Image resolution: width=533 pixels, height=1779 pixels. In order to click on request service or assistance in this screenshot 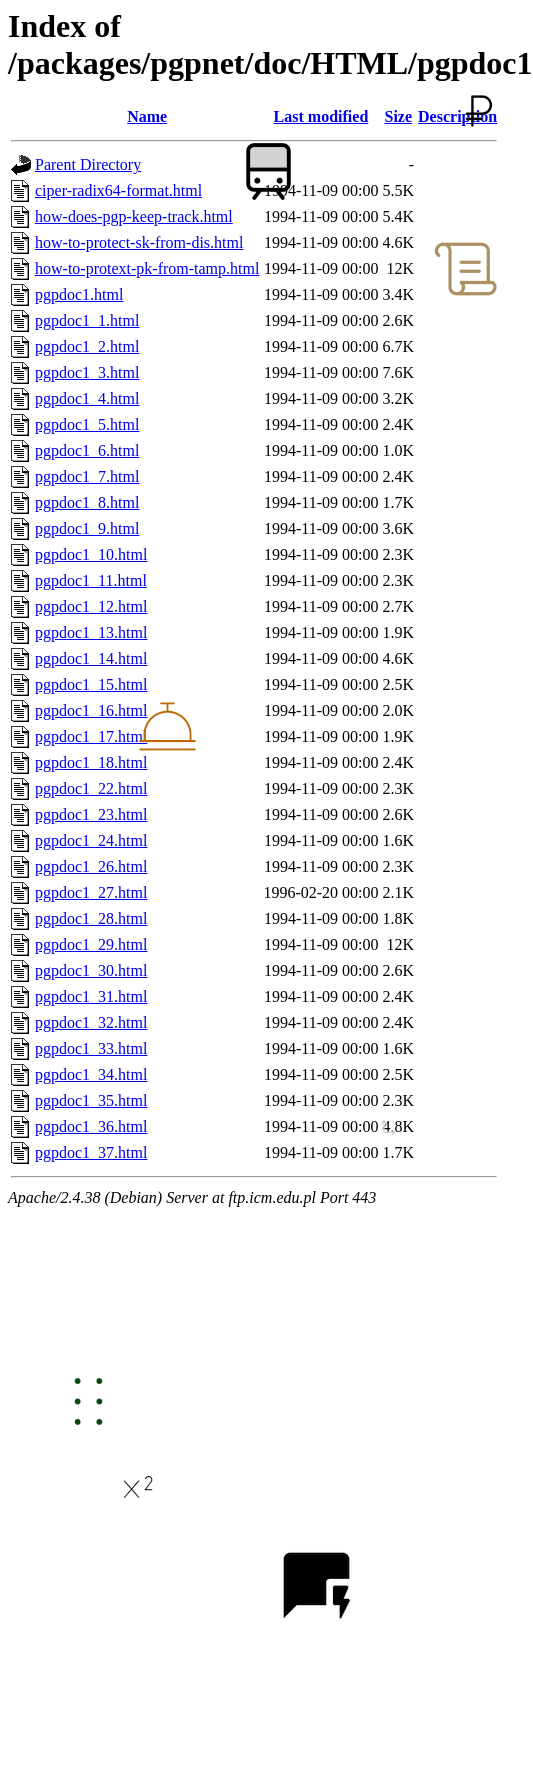, I will do `click(167, 728)`.